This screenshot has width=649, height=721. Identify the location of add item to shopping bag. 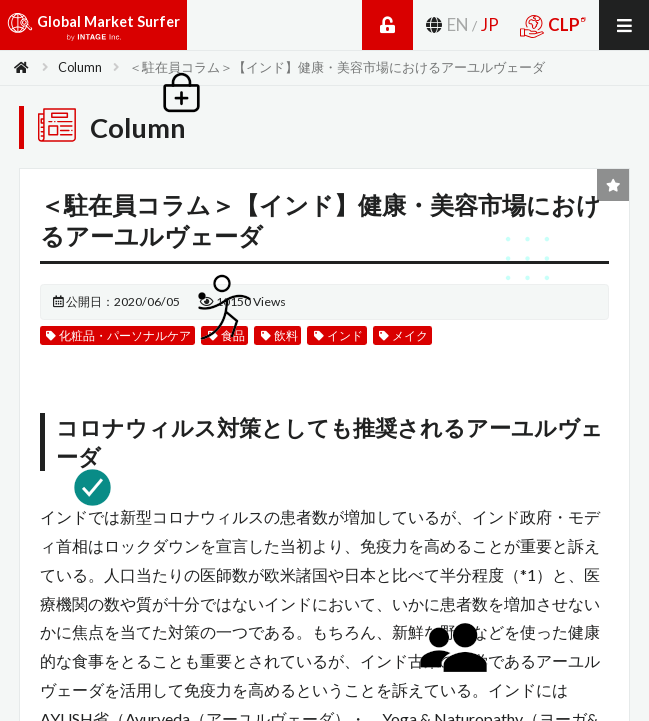
(181, 92).